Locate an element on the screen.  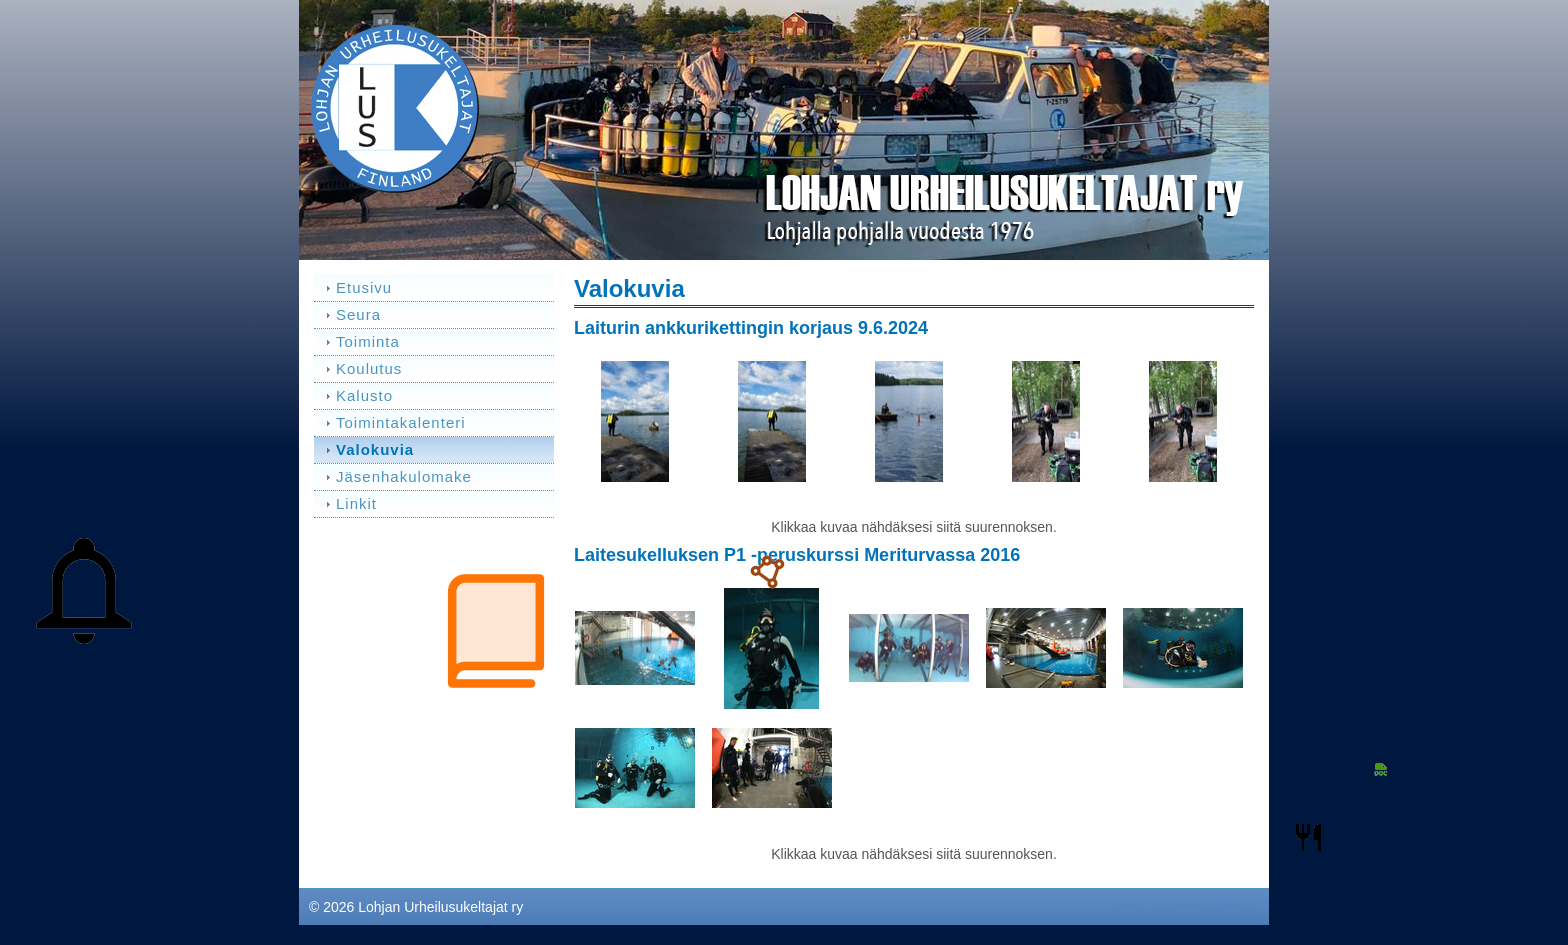
view notifications is located at coordinates (84, 591).